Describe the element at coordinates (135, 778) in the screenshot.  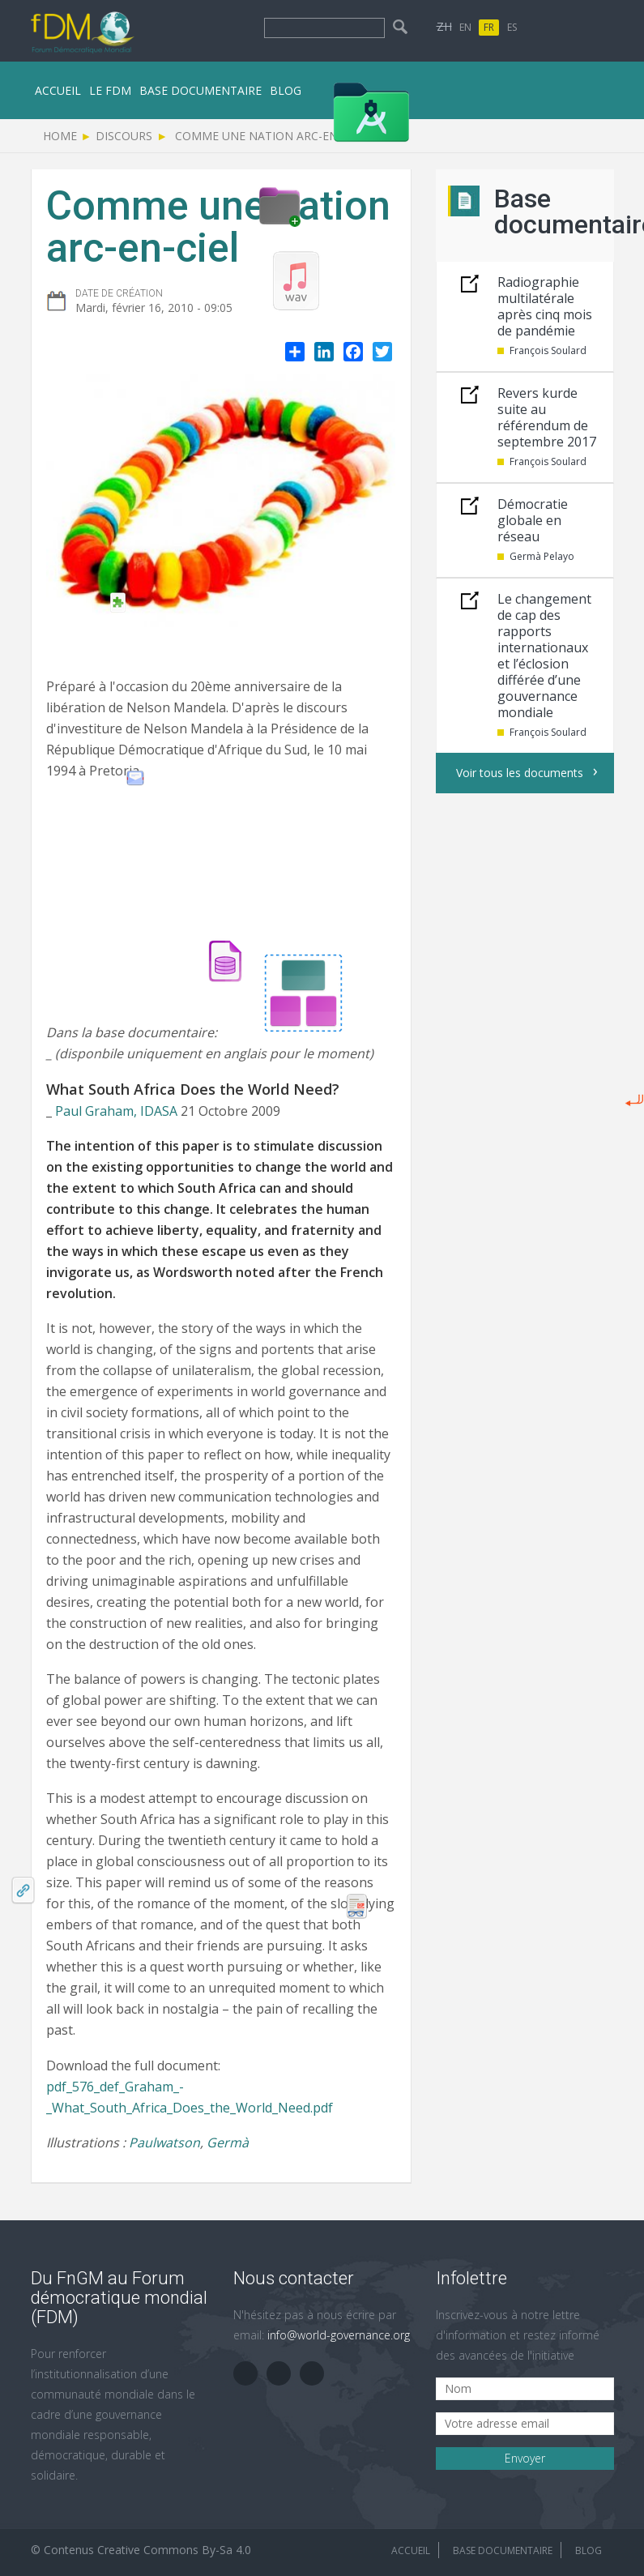
I see `open the mail app` at that location.